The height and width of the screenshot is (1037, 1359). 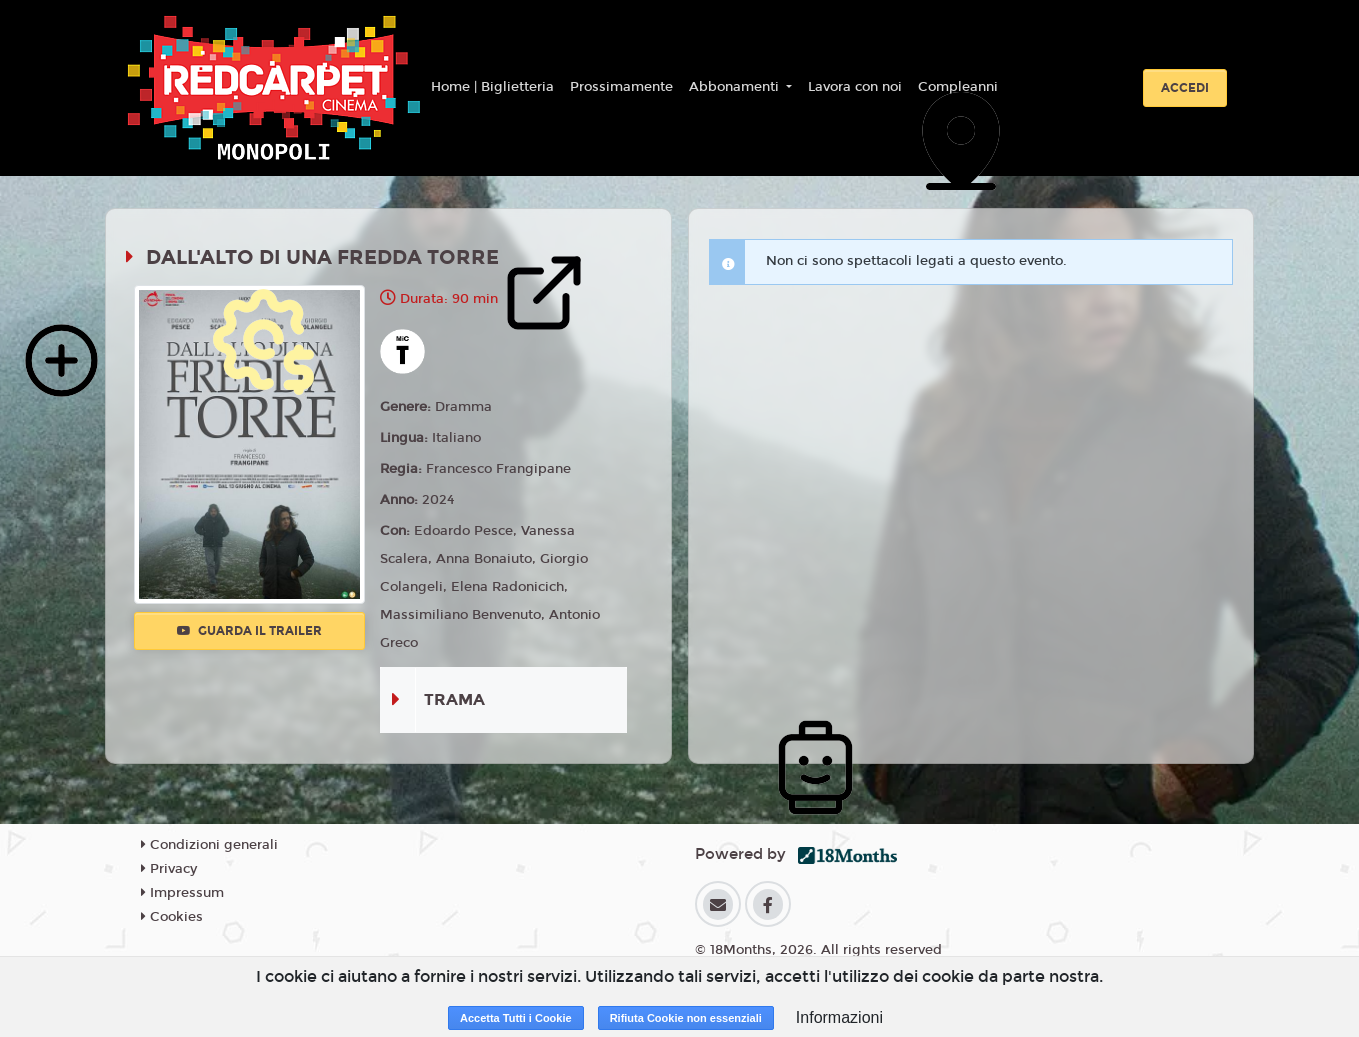 I want to click on access lego or building block features, so click(x=815, y=767).